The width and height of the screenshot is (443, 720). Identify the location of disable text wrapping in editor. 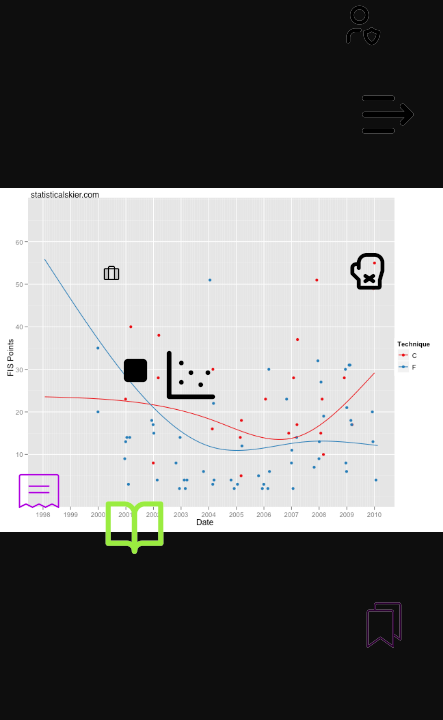
(386, 114).